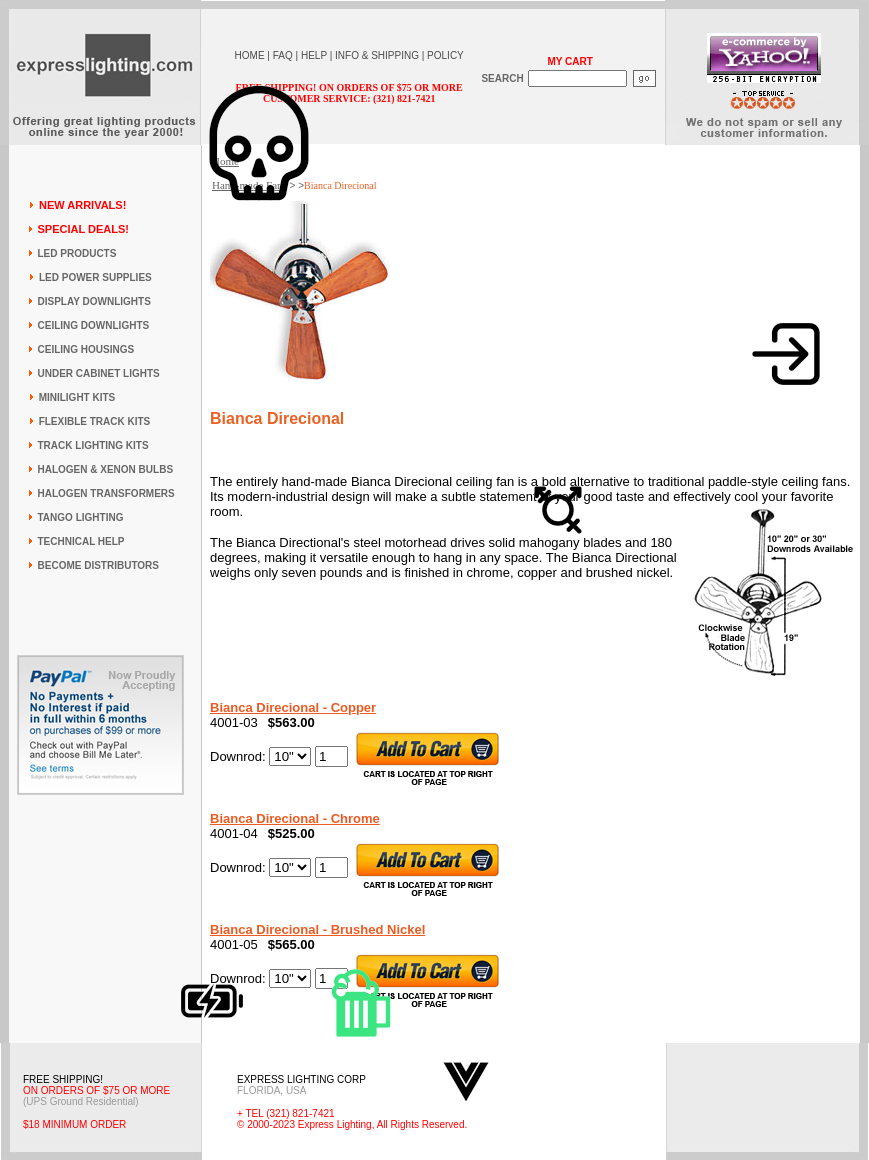  I want to click on view nearby bars or pubs, so click(361, 1003).